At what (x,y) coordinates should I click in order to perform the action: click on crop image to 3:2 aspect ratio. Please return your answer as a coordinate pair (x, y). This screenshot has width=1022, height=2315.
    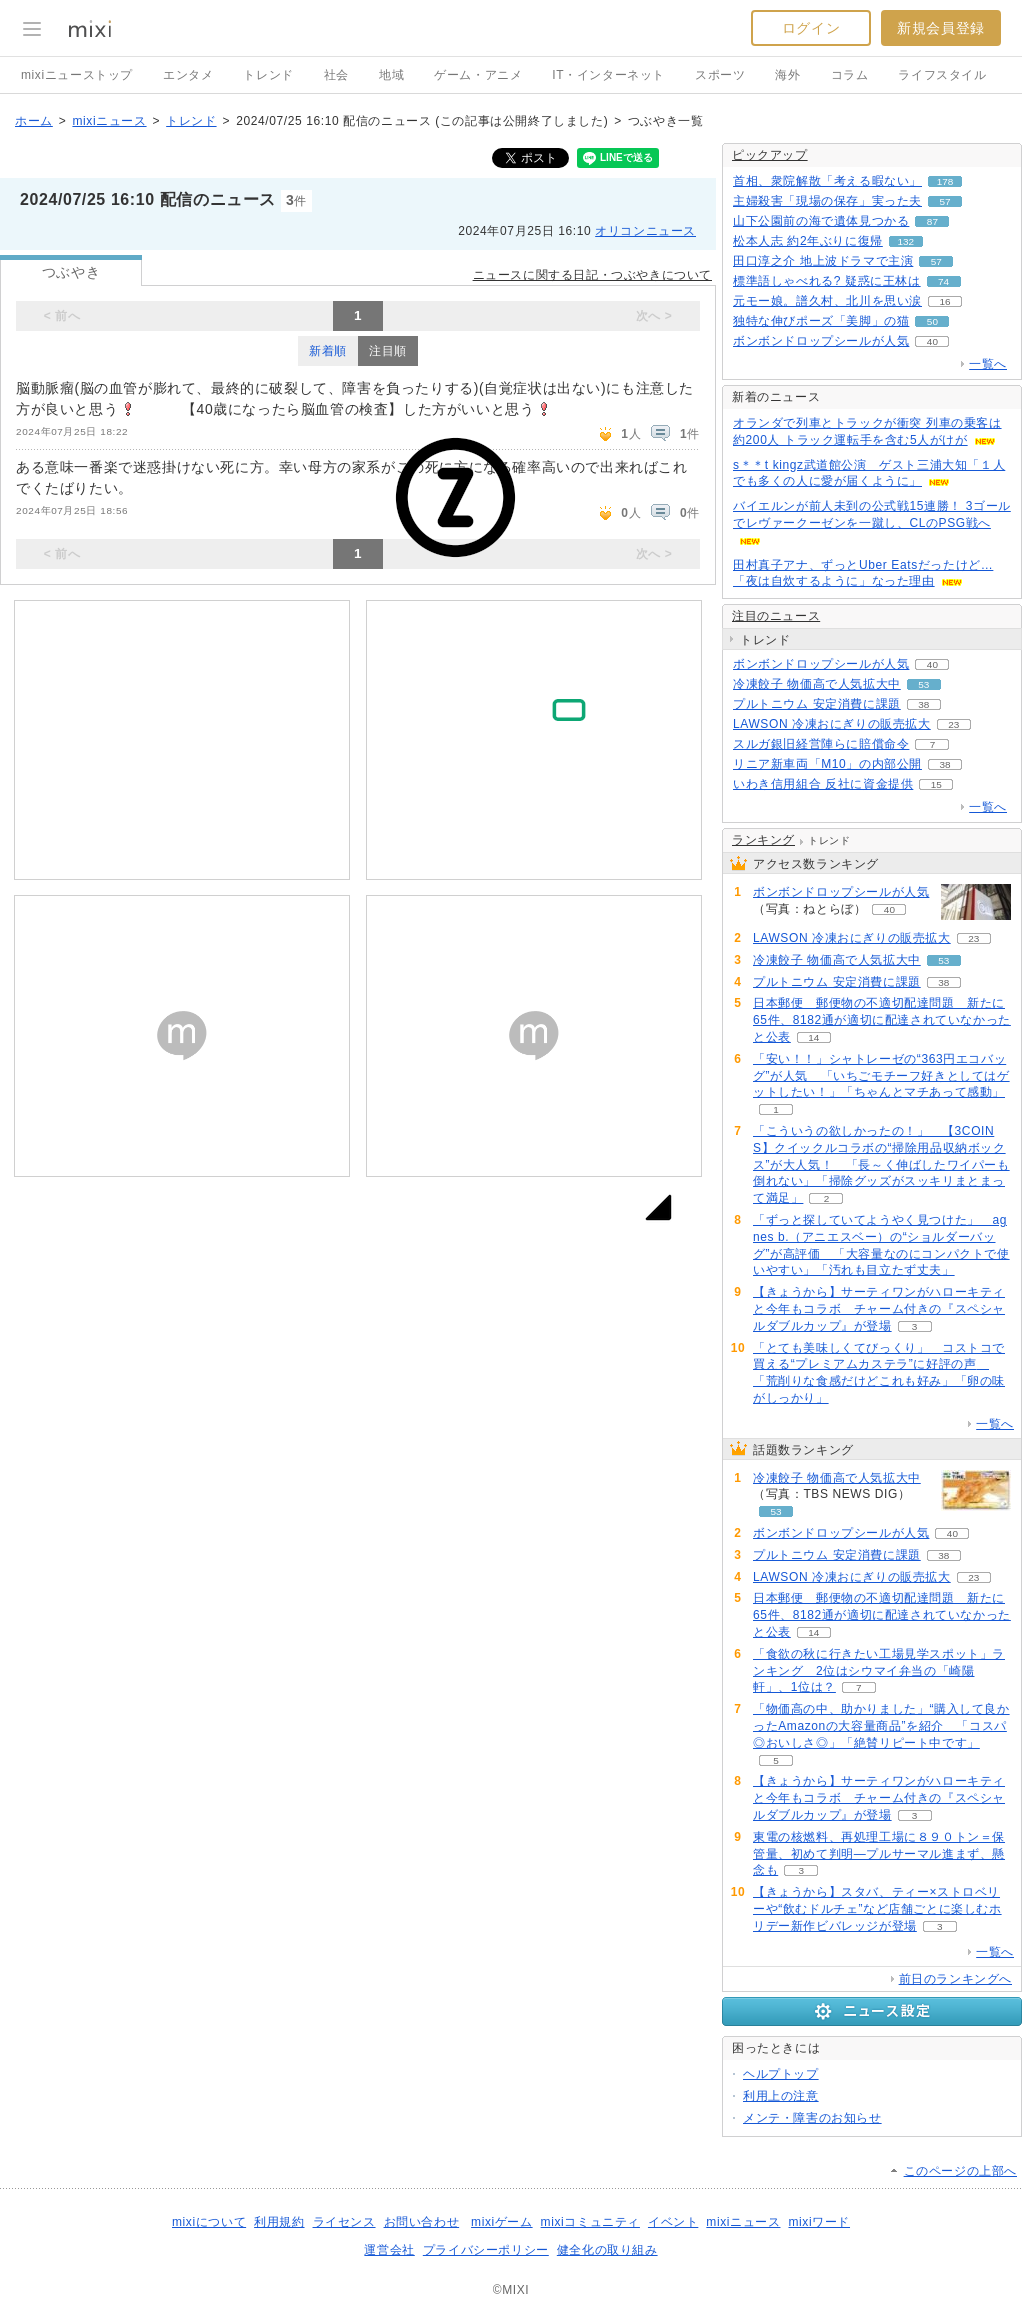
    Looking at the image, I should click on (569, 710).